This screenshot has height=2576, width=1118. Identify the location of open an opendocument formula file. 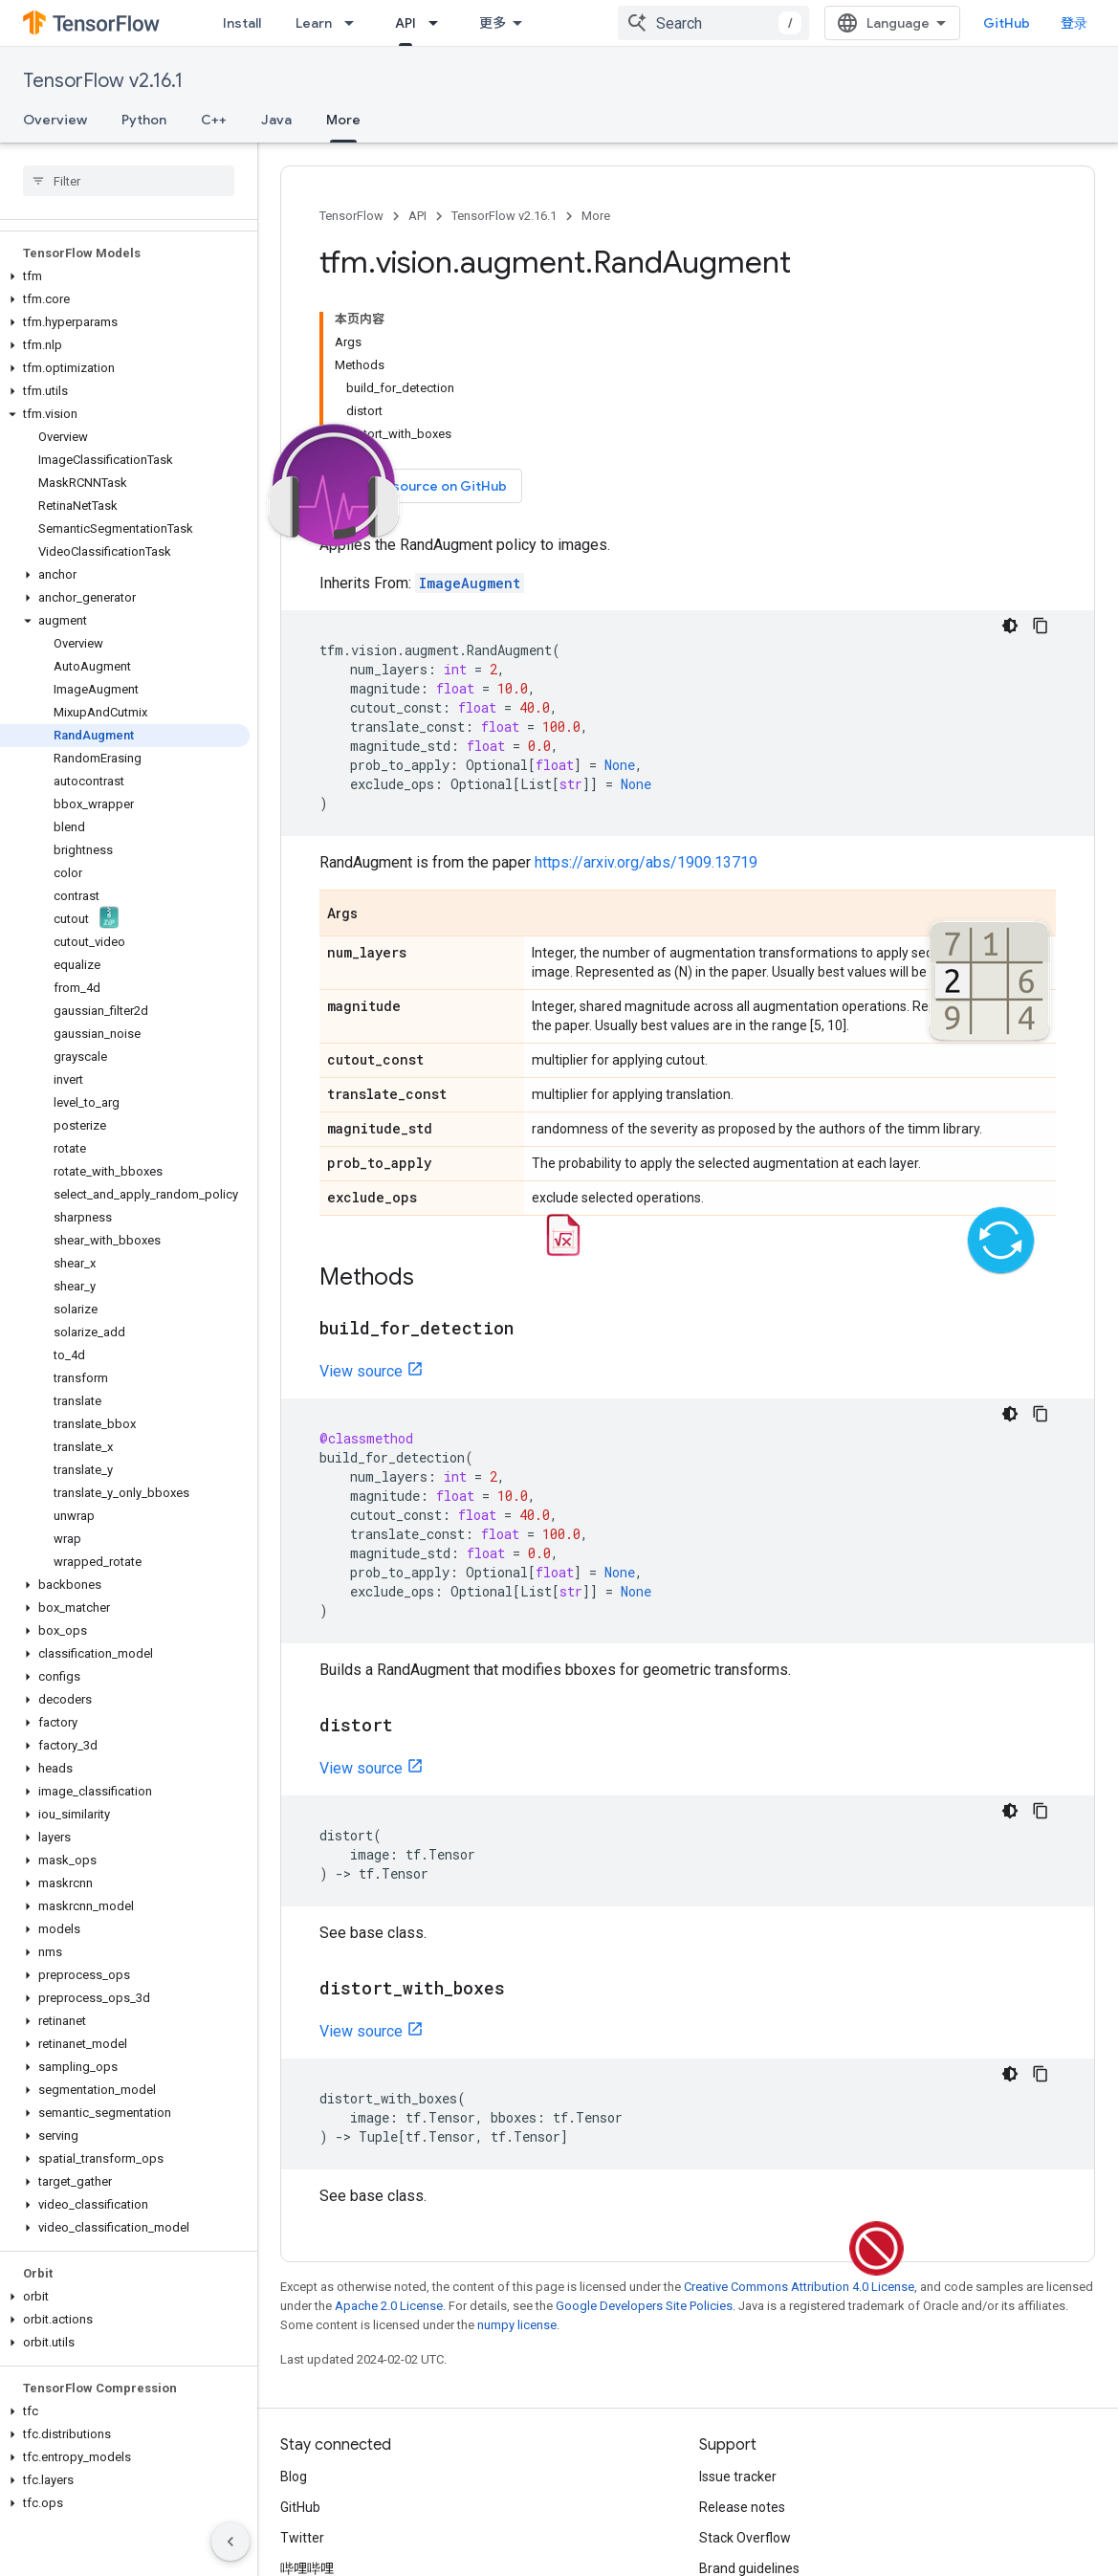
(563, 1235).